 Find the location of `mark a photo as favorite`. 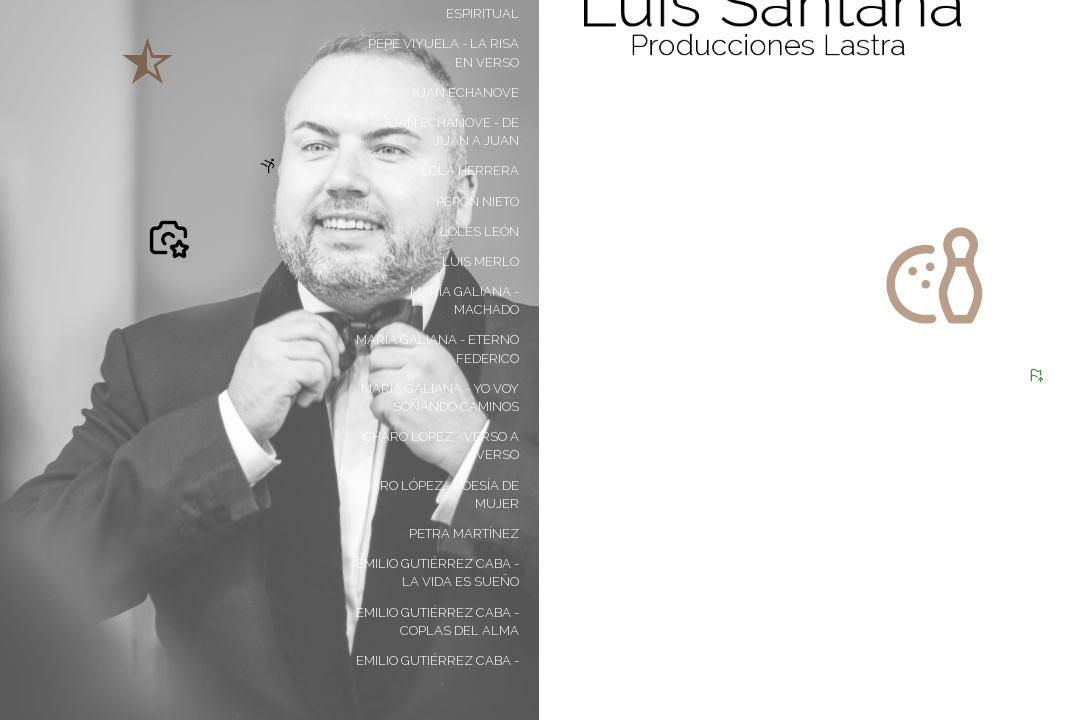

mark a photo as favorite is located at coordinates (168, 237).